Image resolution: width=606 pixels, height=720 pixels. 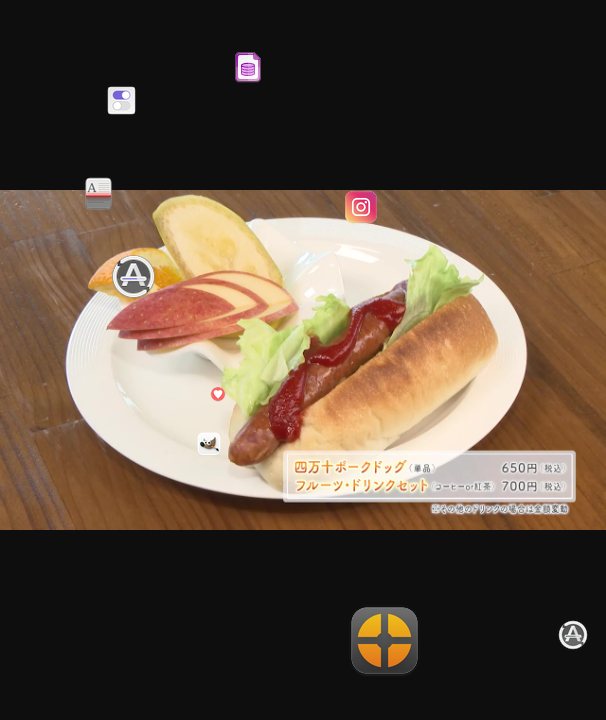 I want to click on open gnome tweaks application, so click(x=121, y=100).